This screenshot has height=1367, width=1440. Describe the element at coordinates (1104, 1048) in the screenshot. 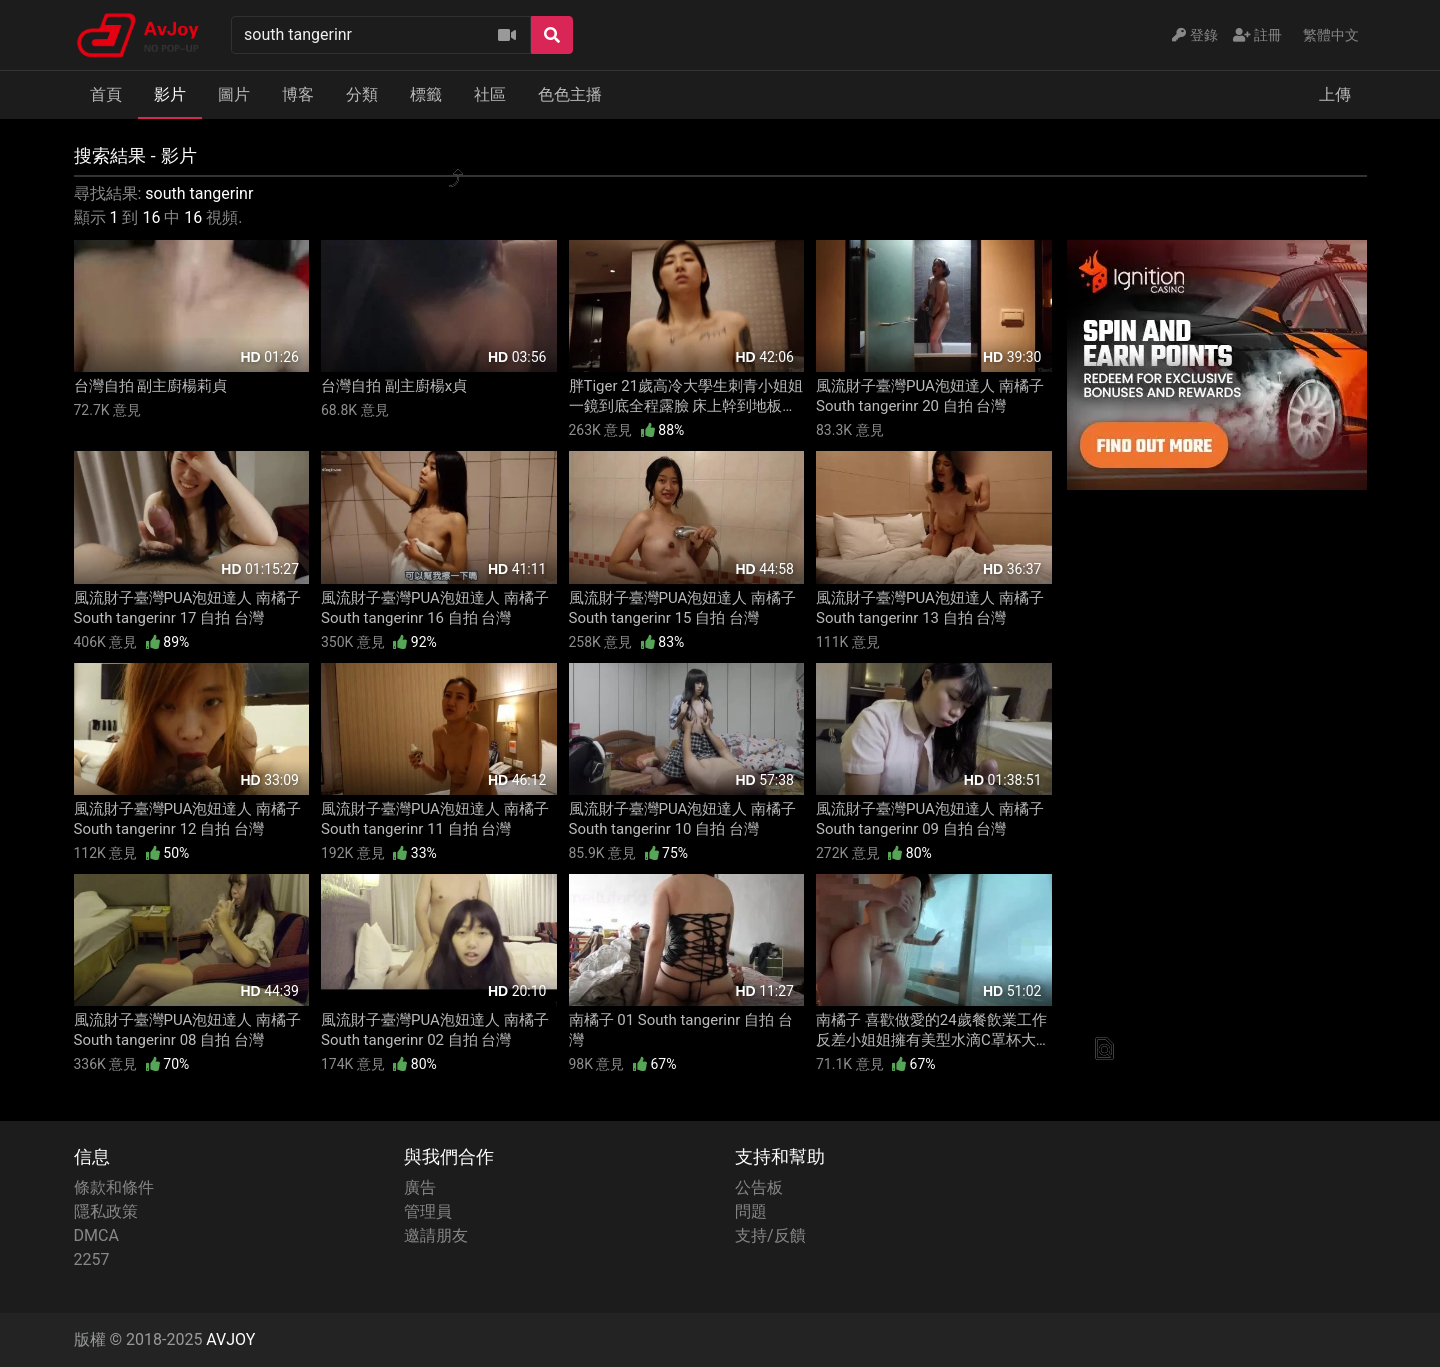

I see `search within the current document` at that location.